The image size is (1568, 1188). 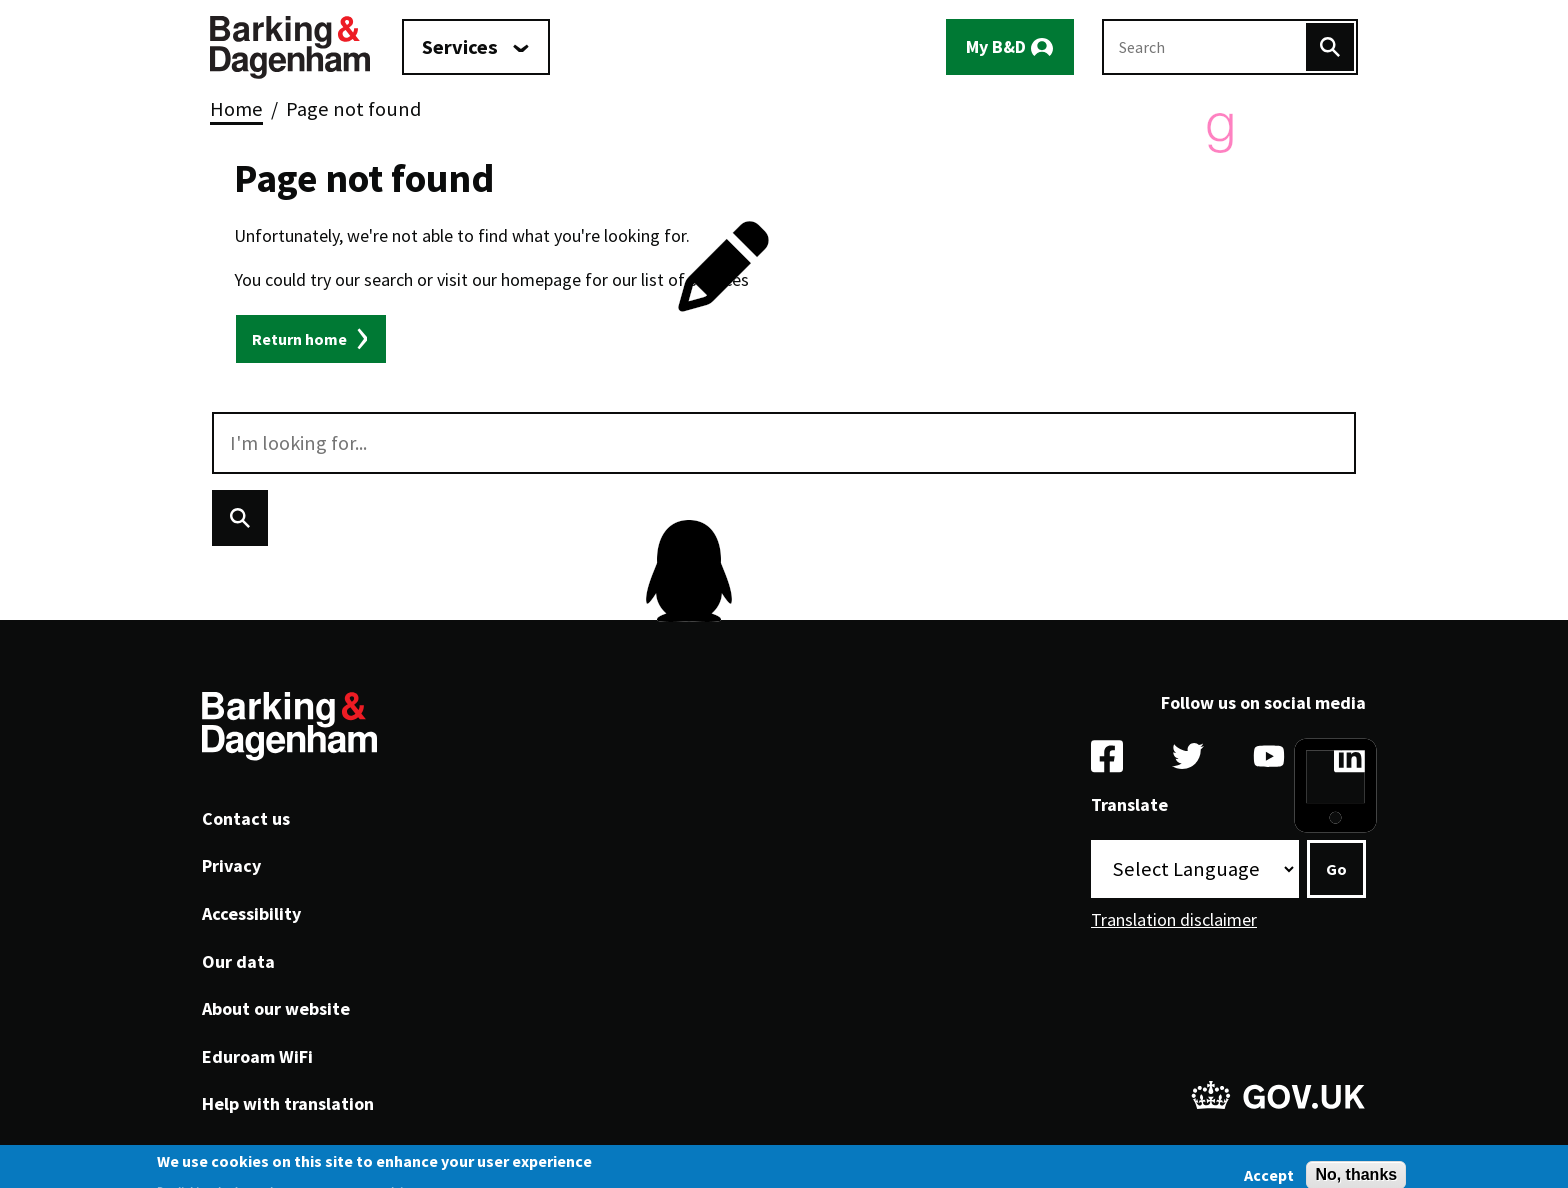 I want to click on open QQ messaging app, so click(x=689, y=571).